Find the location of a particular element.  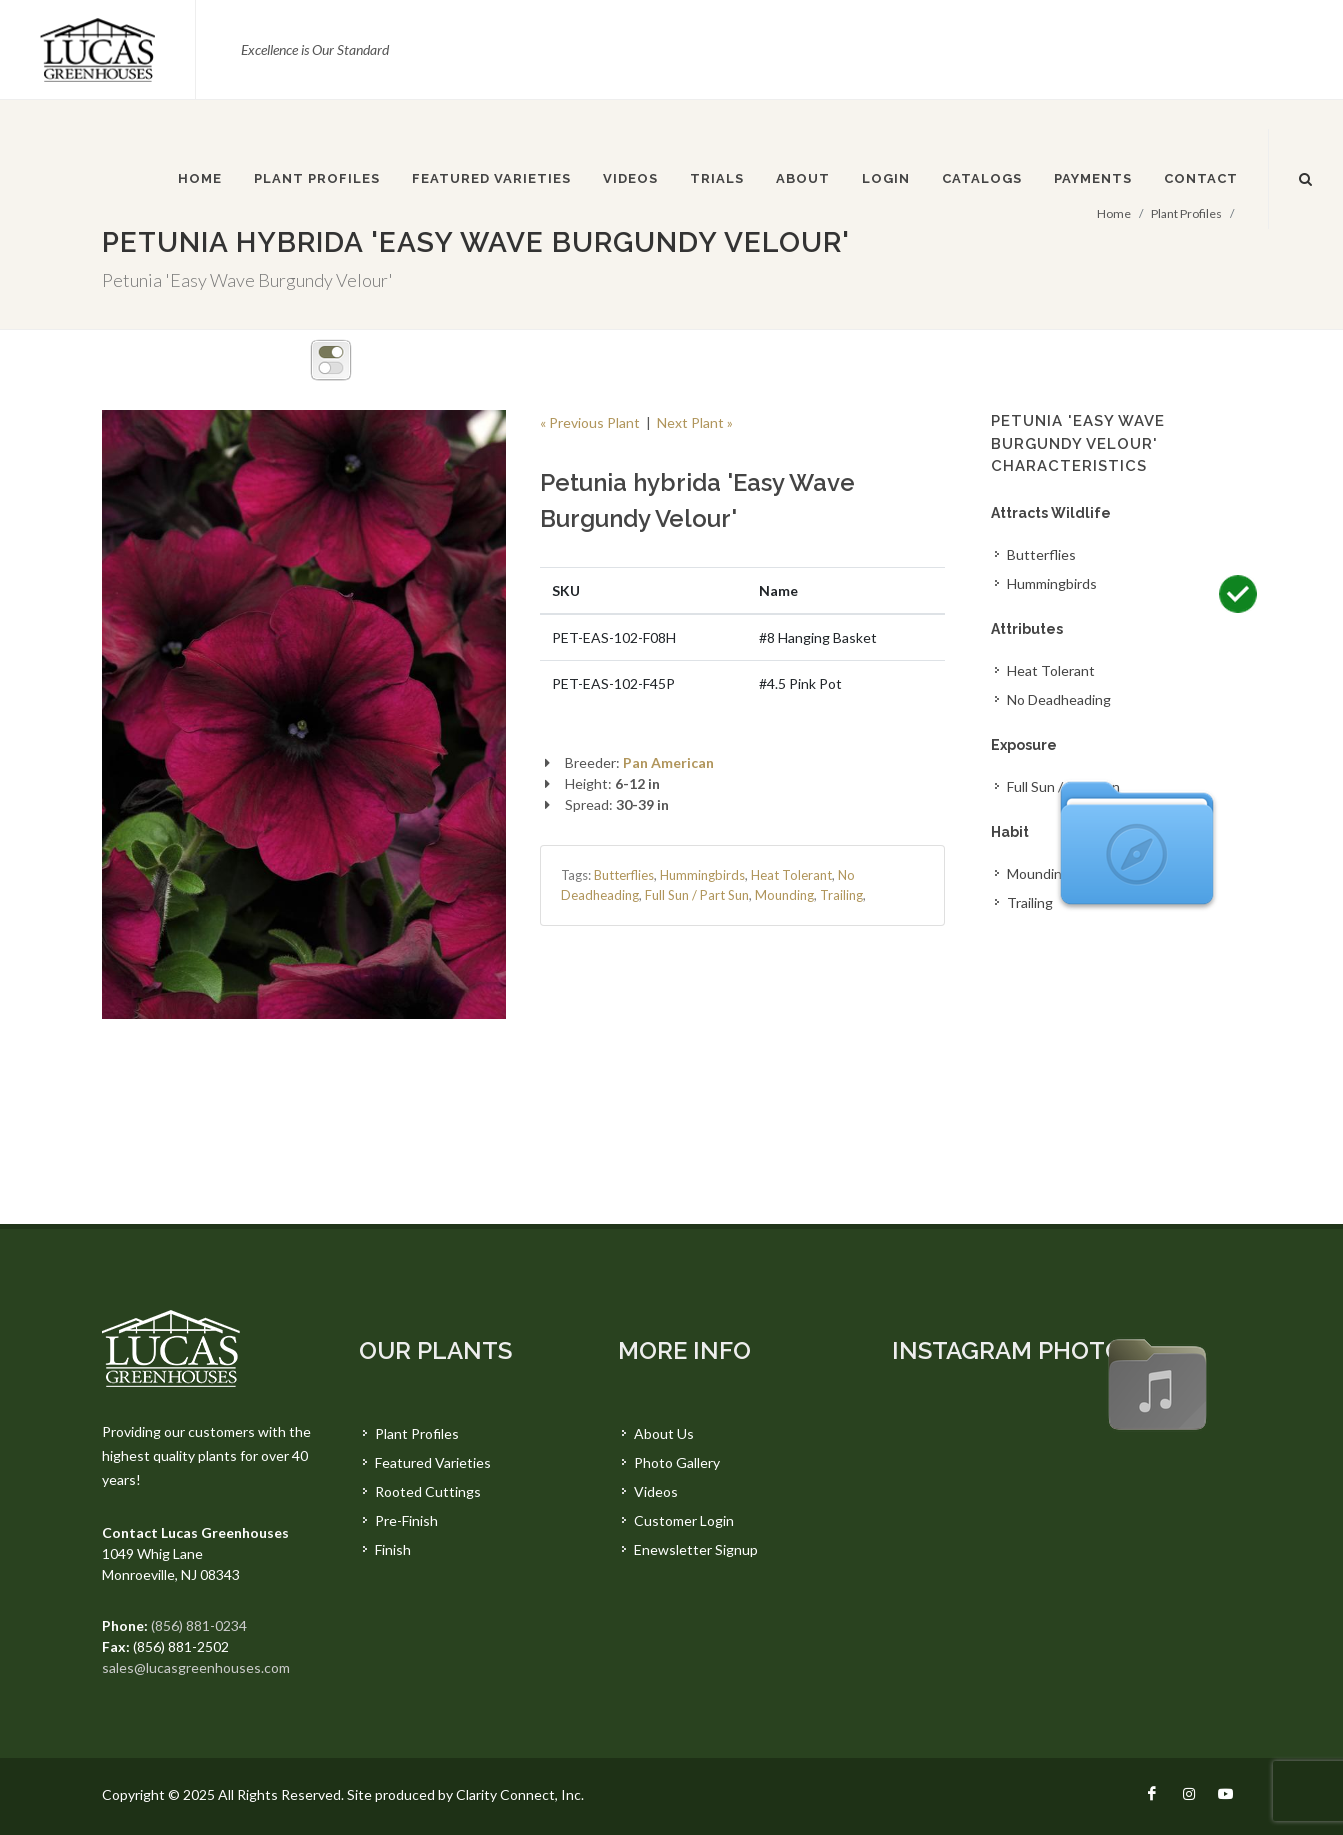

access system settings or preferences is located at coordinates (331, 360).